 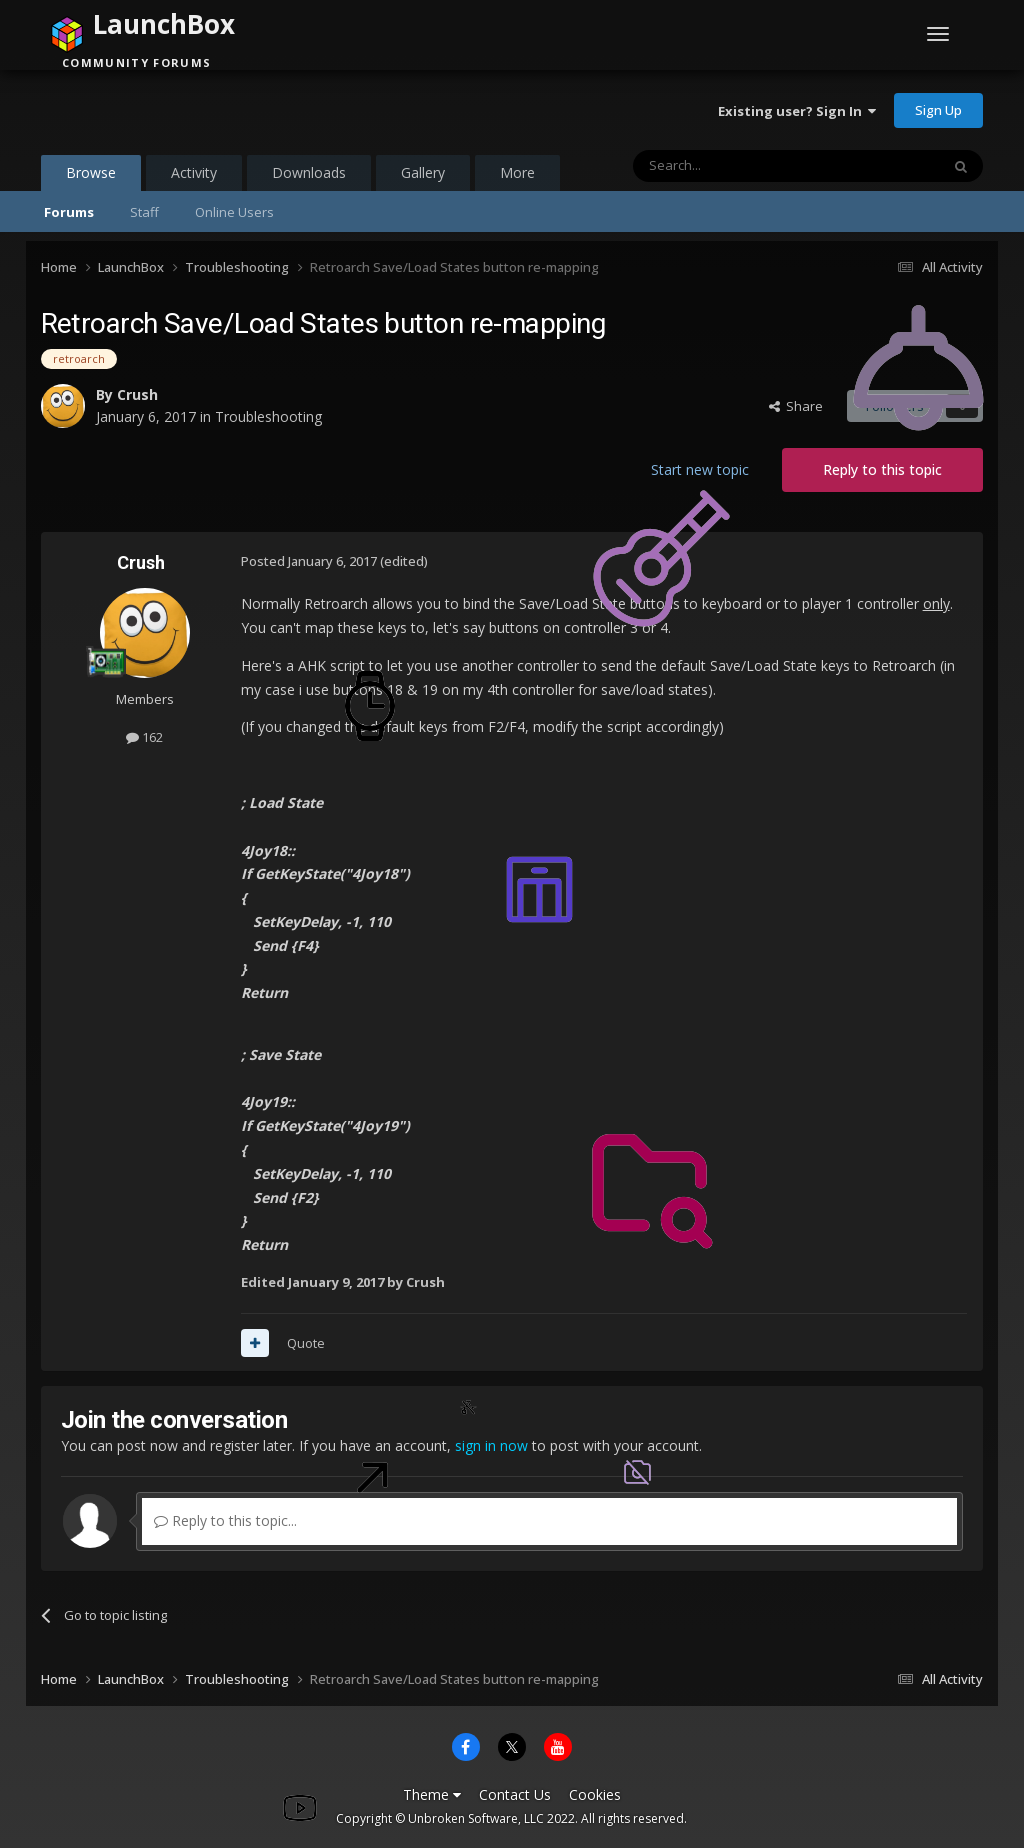 I want to click on open link in new tab or window, so click(x=372, y=1477).